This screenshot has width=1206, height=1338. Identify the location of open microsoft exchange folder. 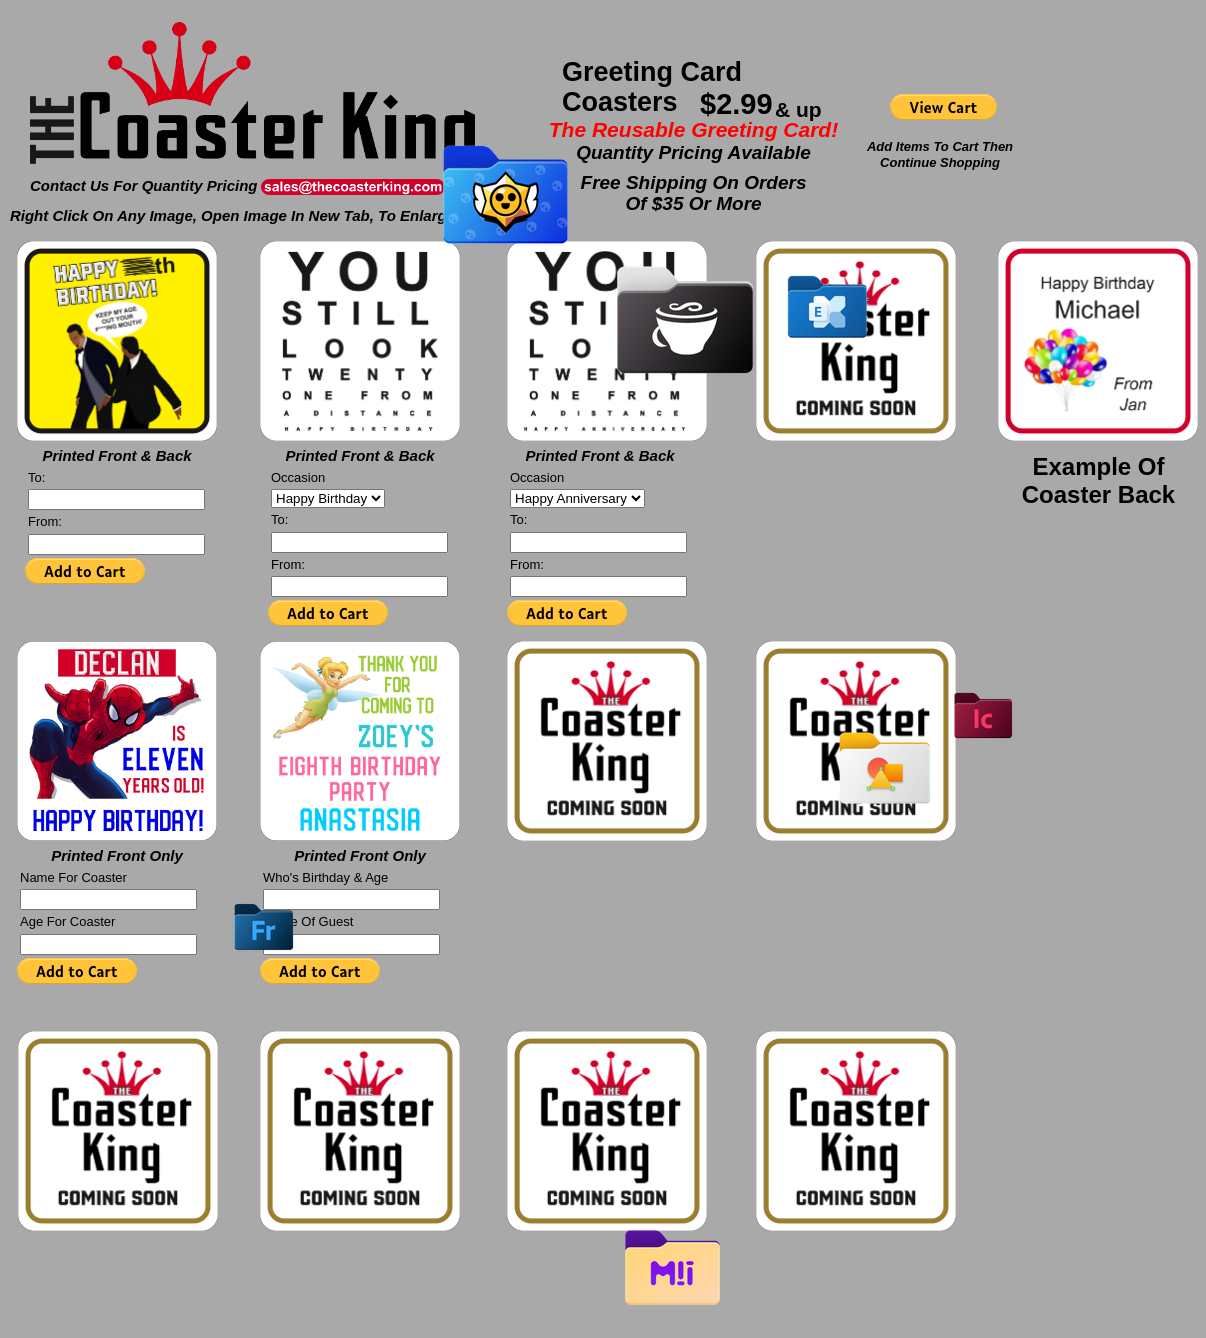
(827, 309).